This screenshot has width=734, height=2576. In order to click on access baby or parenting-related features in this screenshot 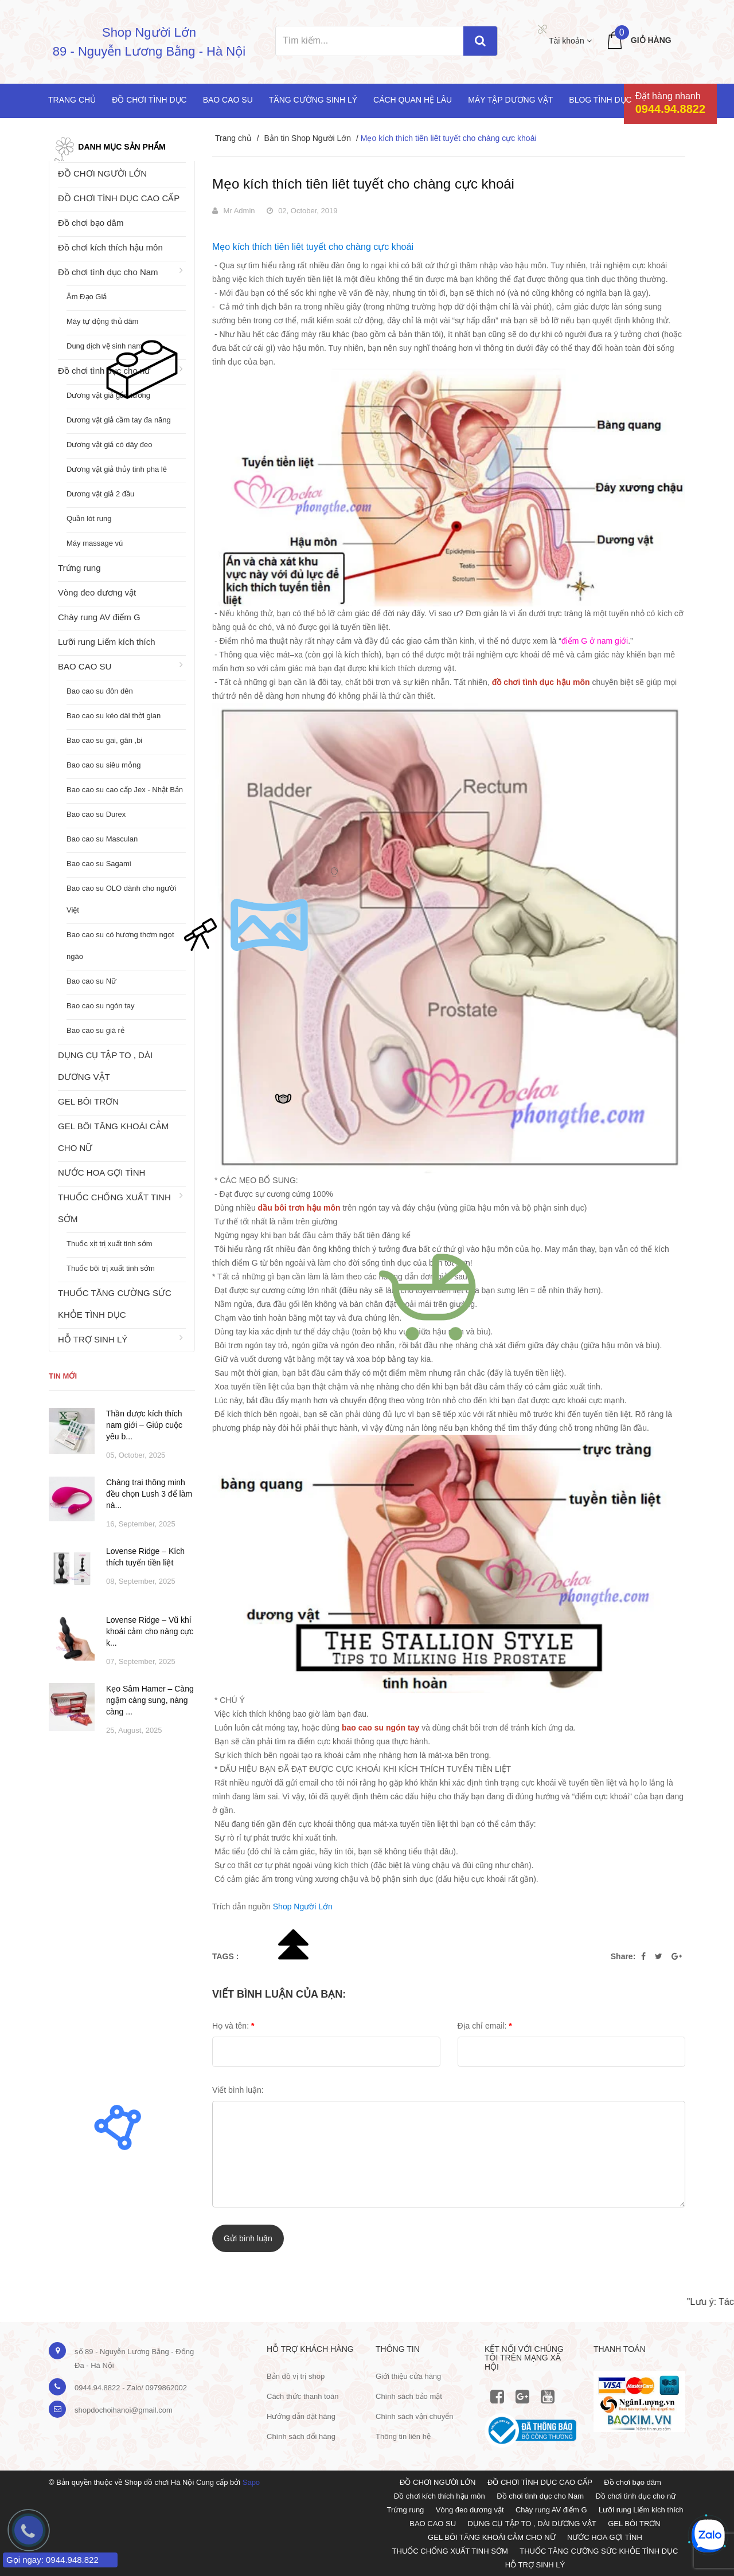, I will do `click(429, 1294)`.